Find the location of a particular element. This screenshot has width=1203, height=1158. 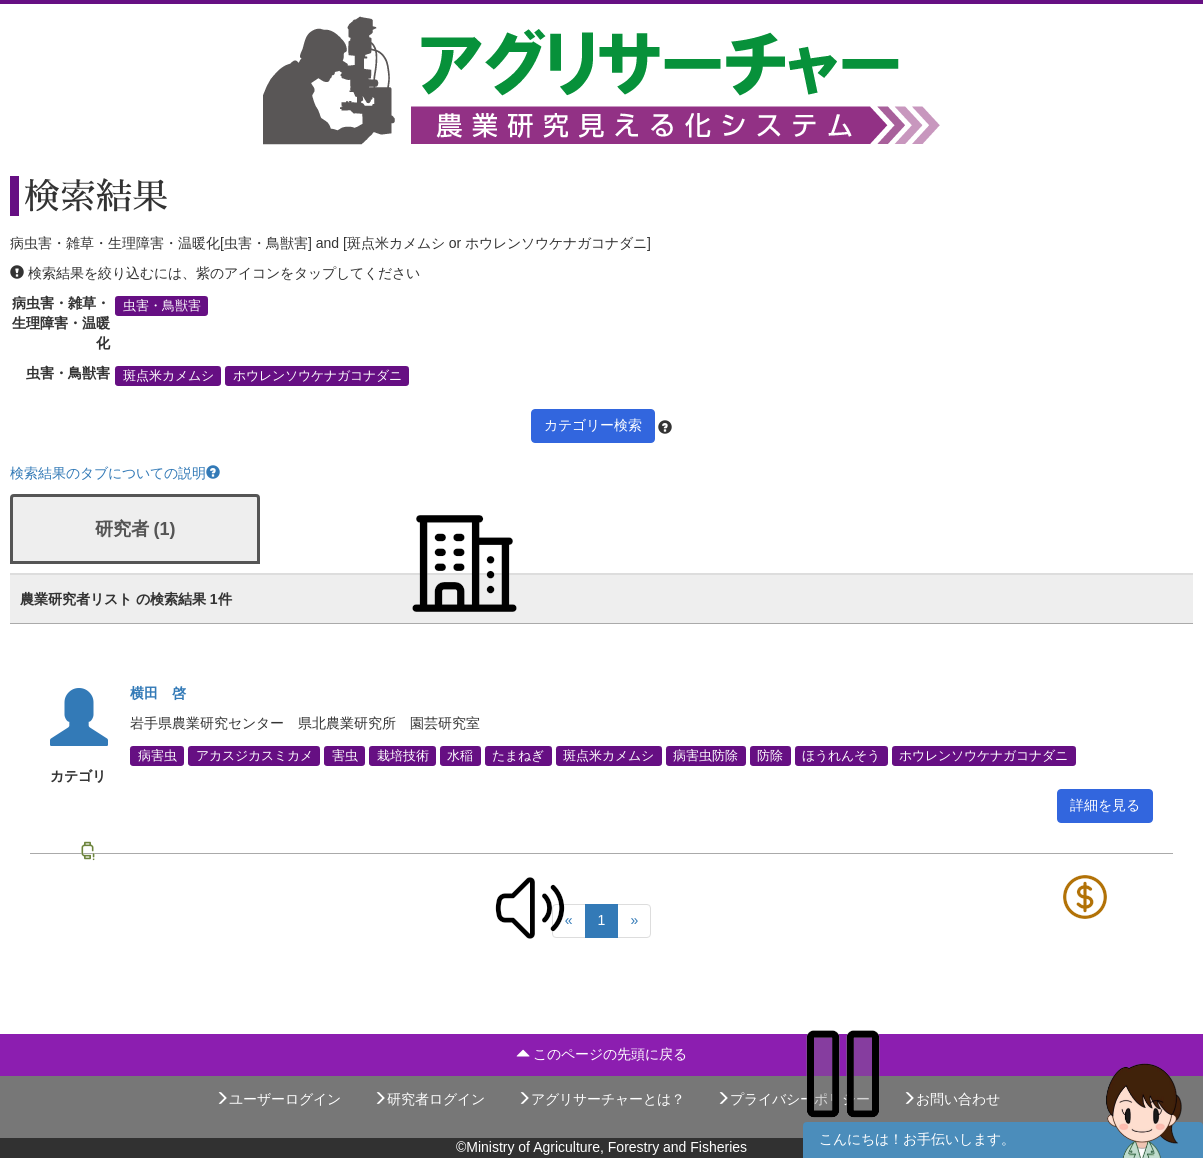

view account balance or financial information is located at coordinates (1085, 897).